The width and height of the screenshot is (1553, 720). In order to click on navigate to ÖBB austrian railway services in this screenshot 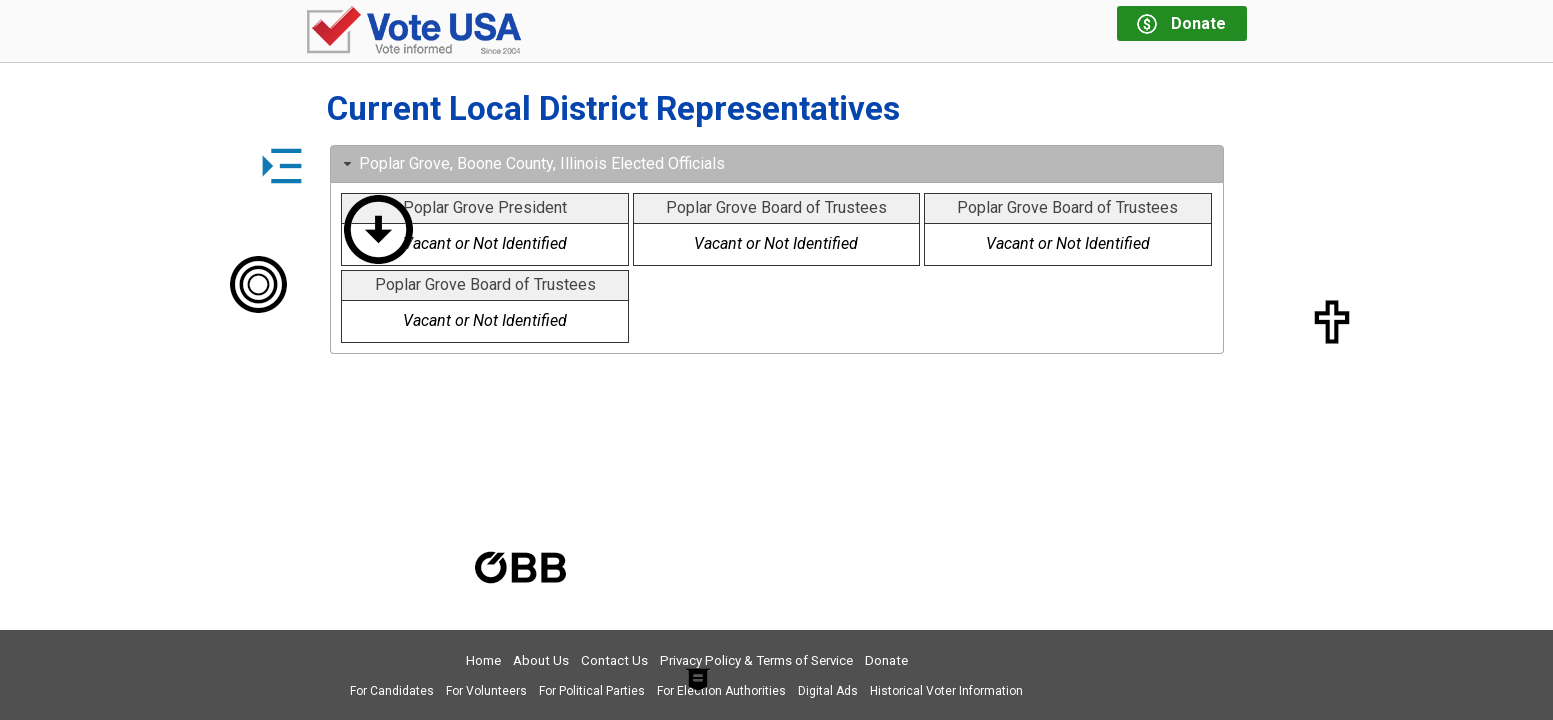, I will do `click(520, 567)`.